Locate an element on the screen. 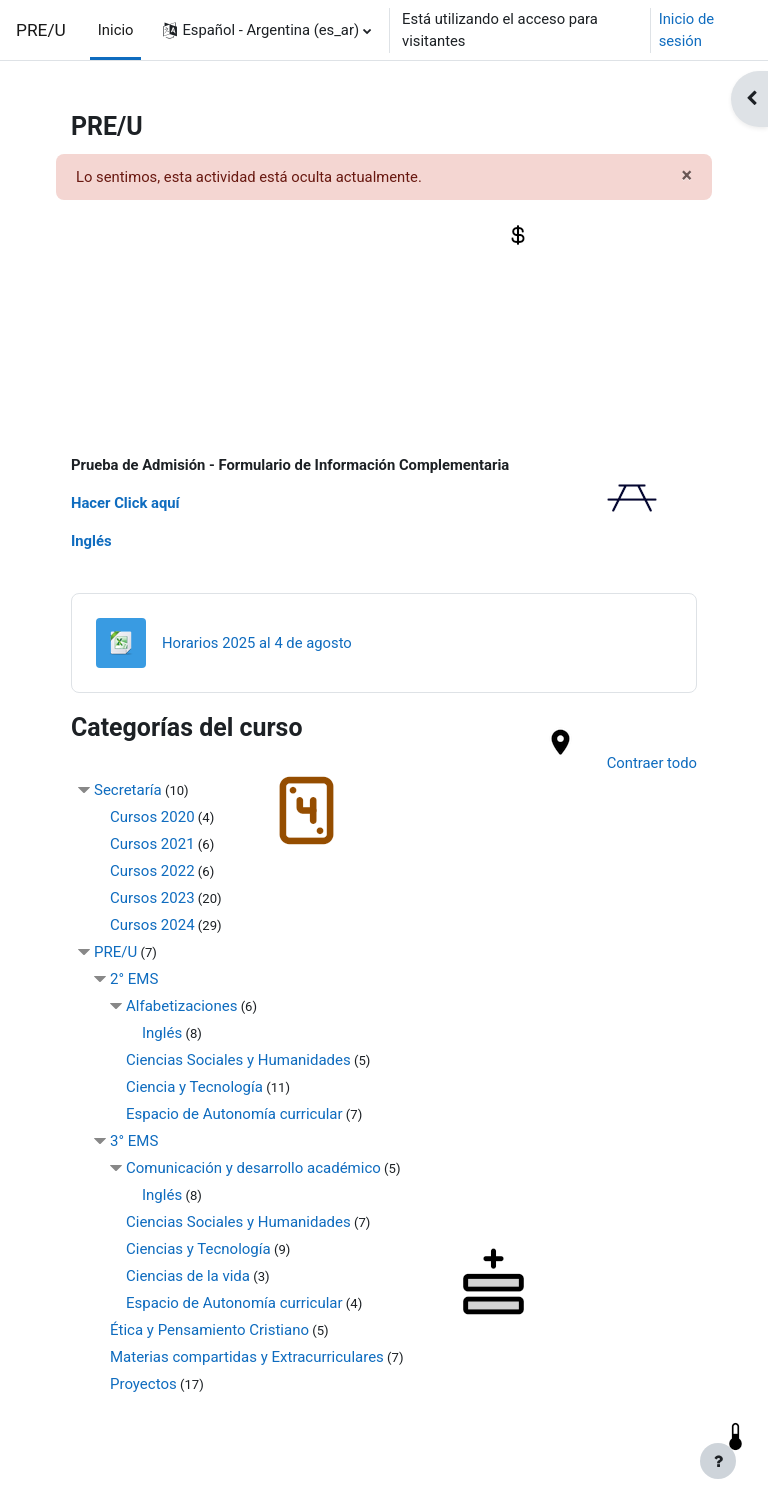 This screenshot has height=1511, width=768. view current temperature reading is located at coordinates (735, 1436).